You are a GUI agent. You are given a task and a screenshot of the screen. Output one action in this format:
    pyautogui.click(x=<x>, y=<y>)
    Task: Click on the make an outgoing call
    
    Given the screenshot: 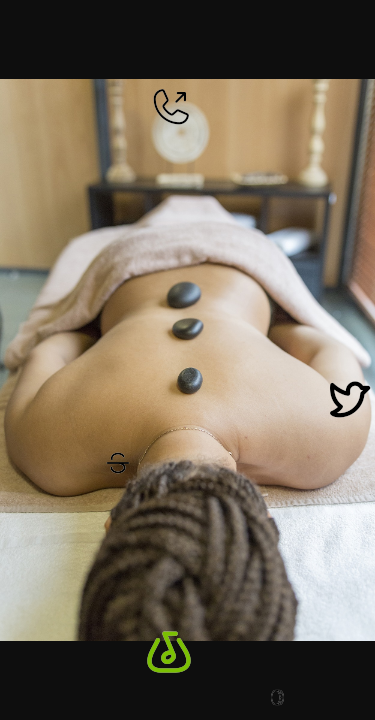 What is the action you would take?
    pyautogui.click(x=172, y=106)
    